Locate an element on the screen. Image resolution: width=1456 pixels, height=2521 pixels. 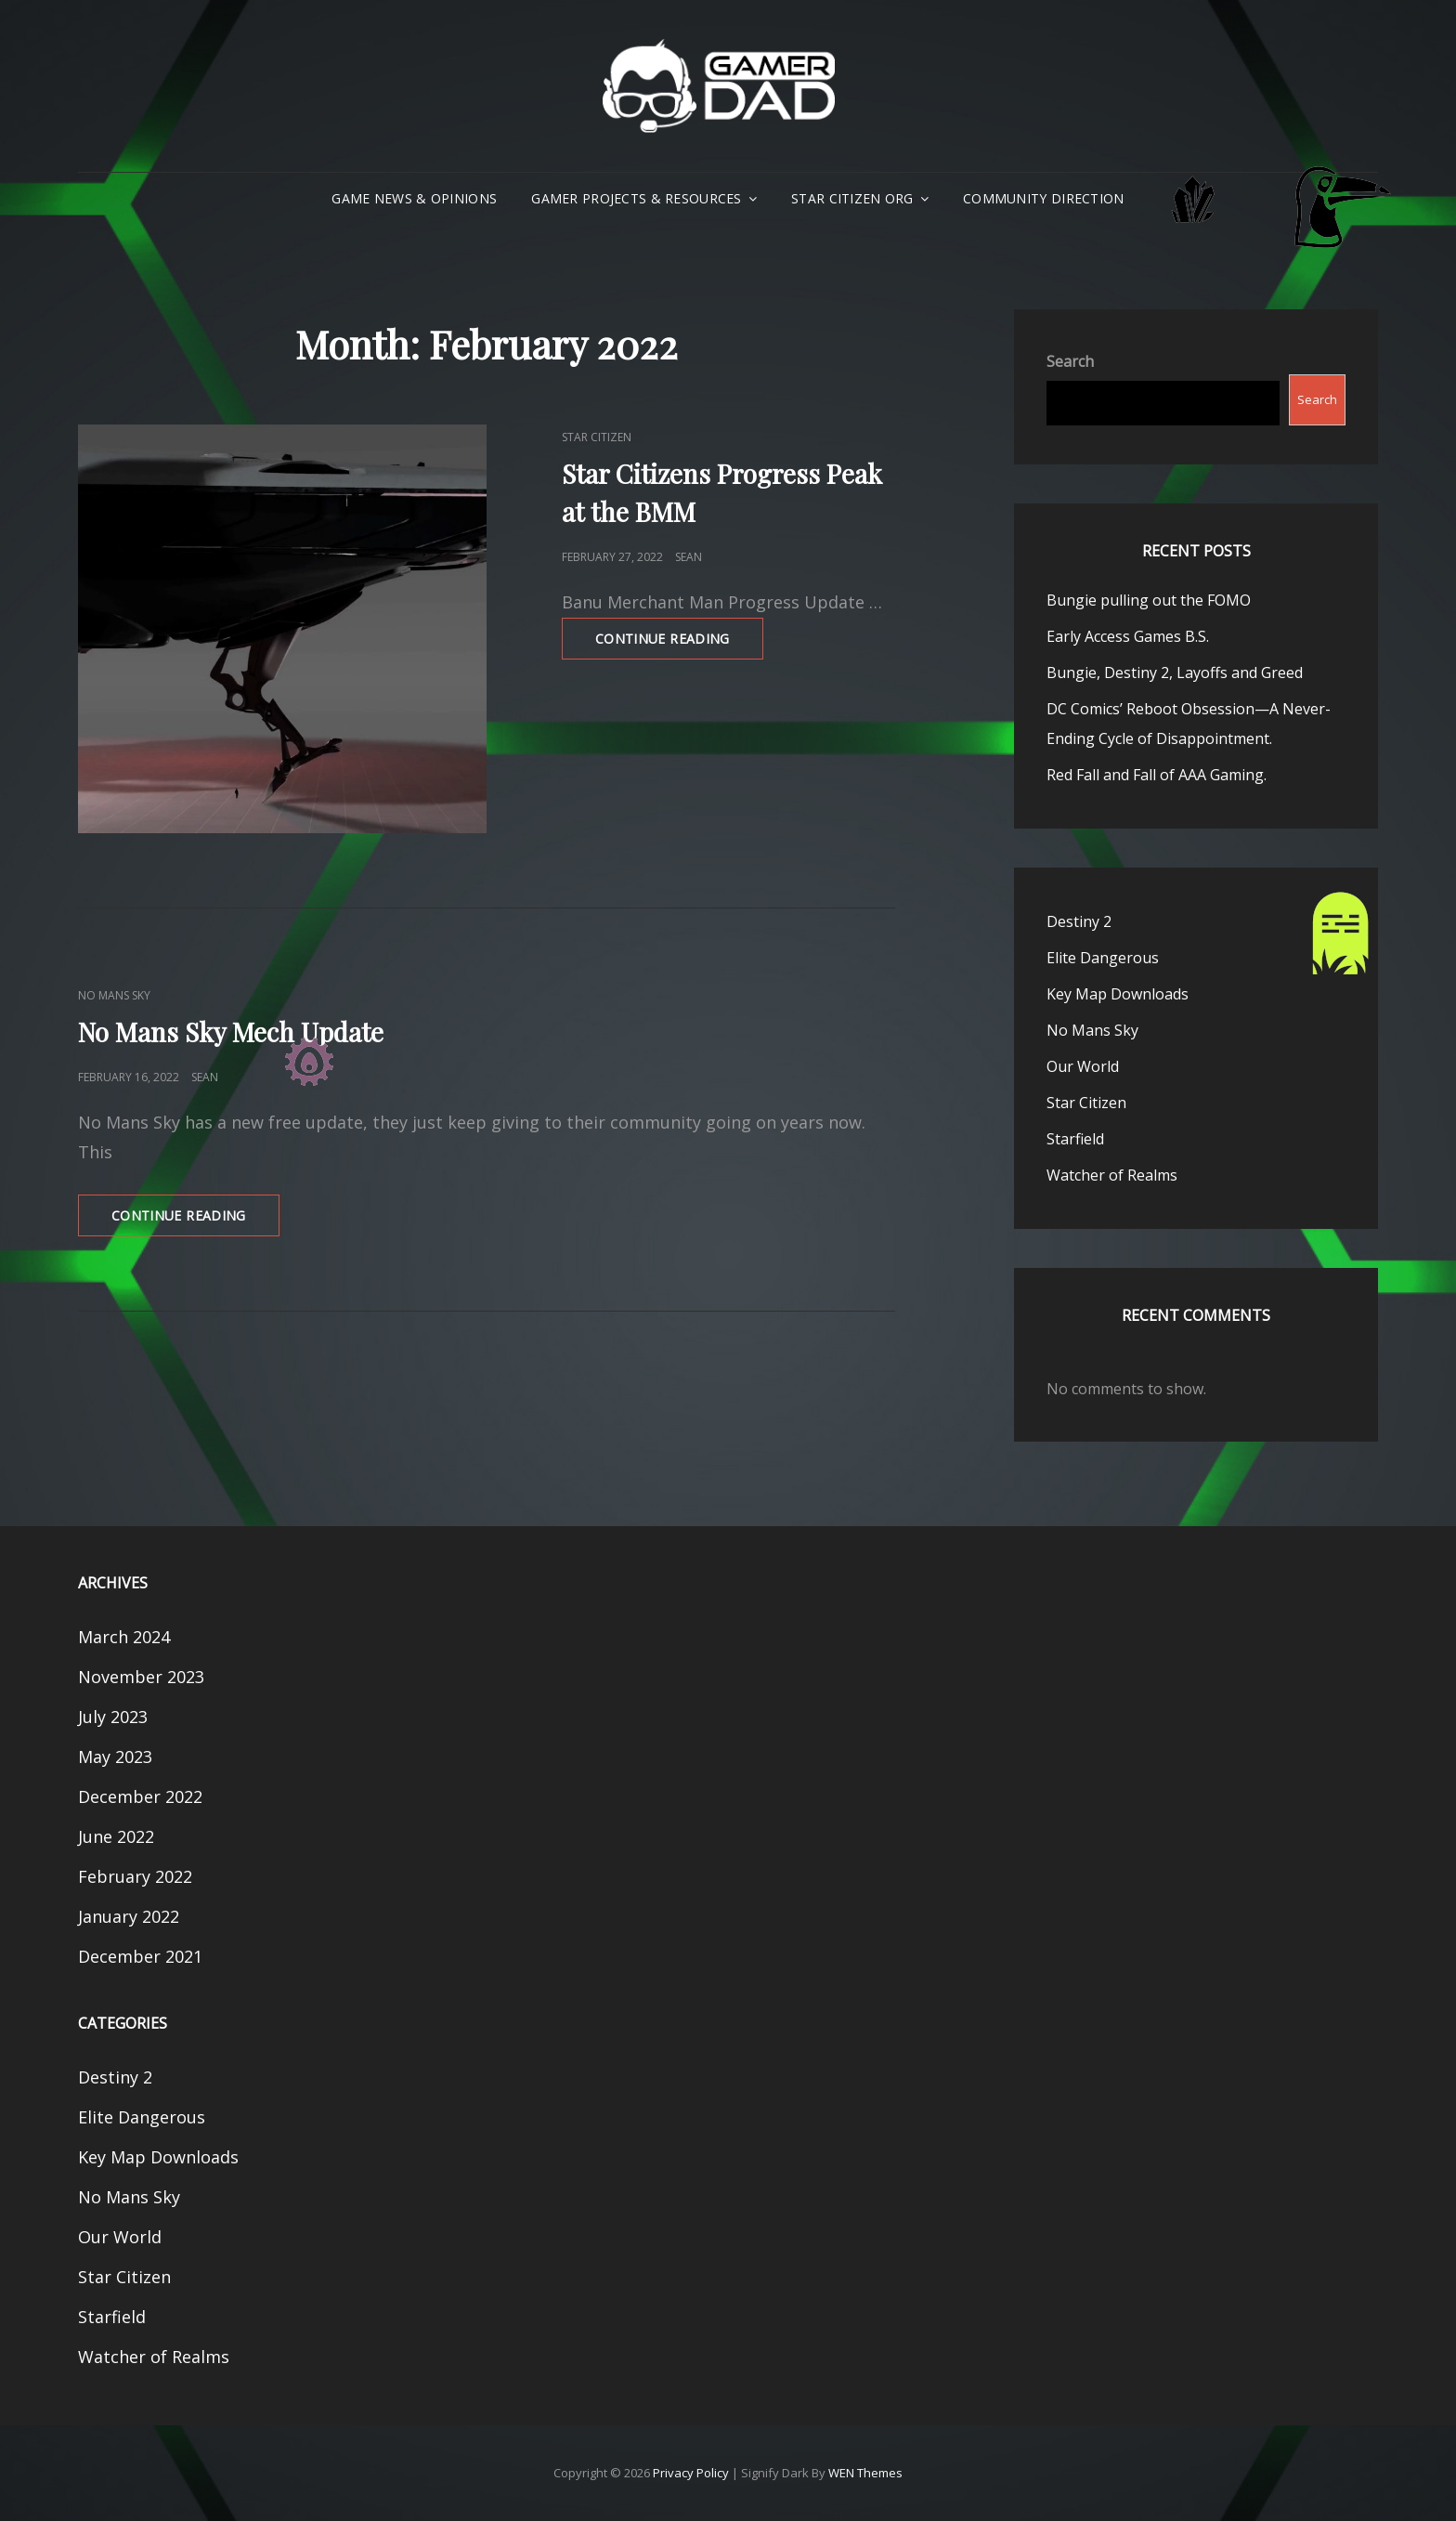
decorative toucan icon for a tropical-themed game or app is located at coordinates (1343, 207).